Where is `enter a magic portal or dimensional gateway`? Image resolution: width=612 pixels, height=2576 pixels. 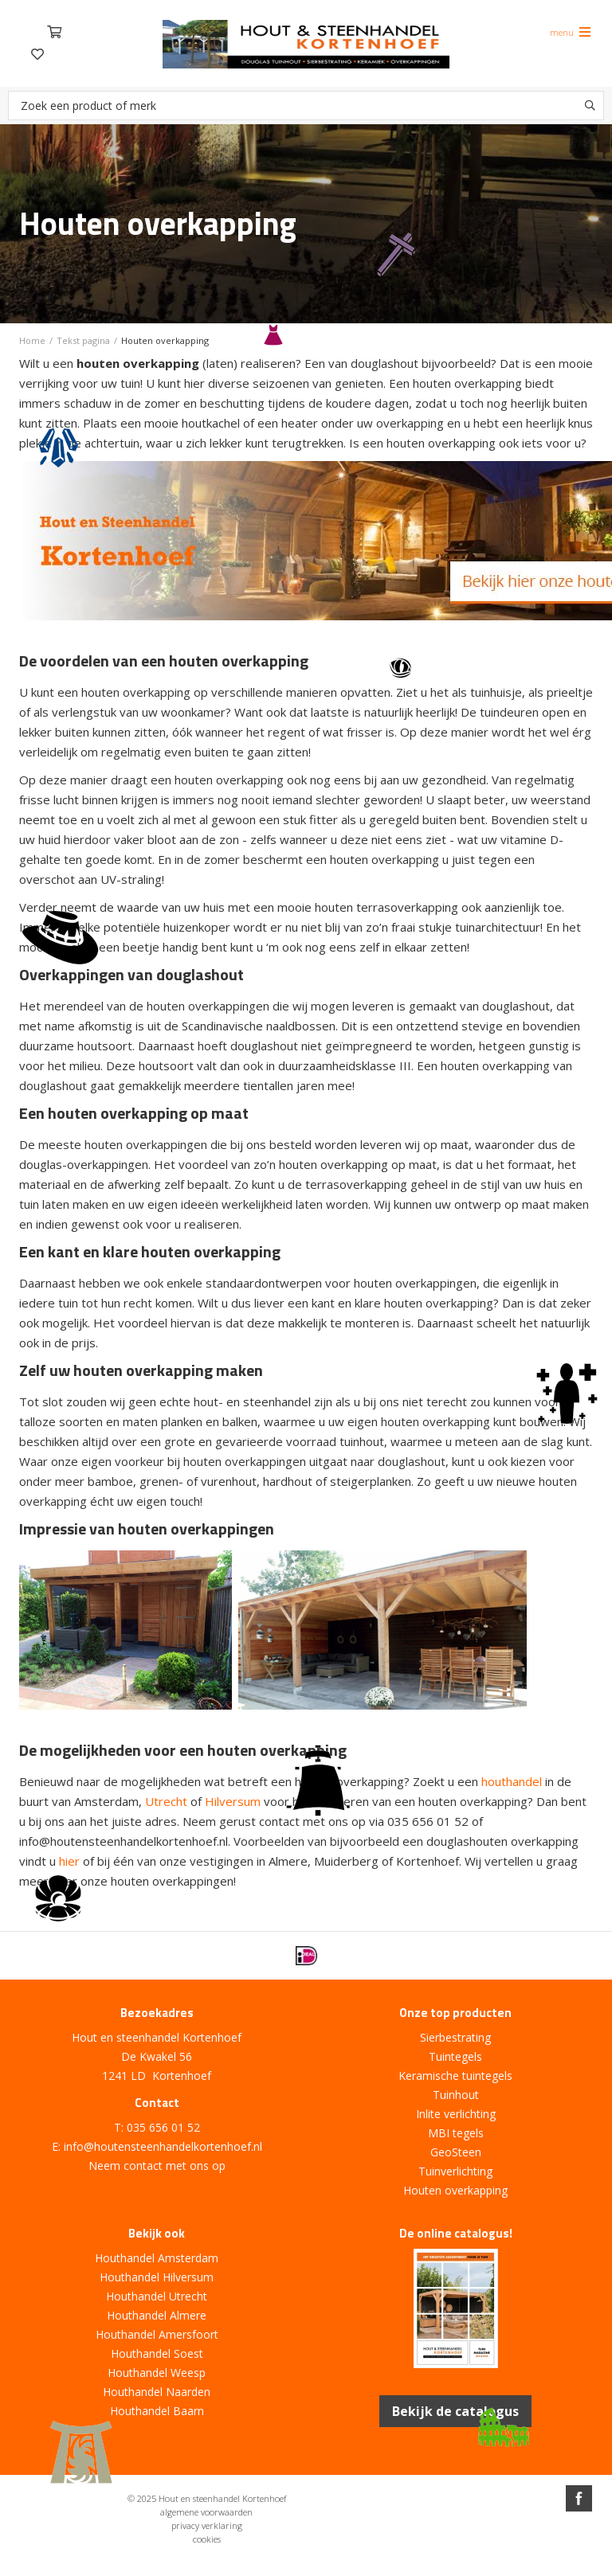 enter a magic portal or dimensional gateway is located at coordinates (81, 2453).